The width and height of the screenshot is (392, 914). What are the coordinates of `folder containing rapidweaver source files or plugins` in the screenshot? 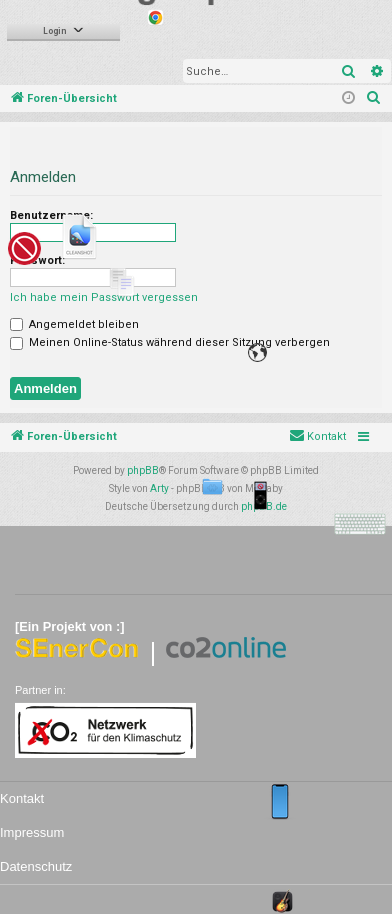 It's located at (212, 486).